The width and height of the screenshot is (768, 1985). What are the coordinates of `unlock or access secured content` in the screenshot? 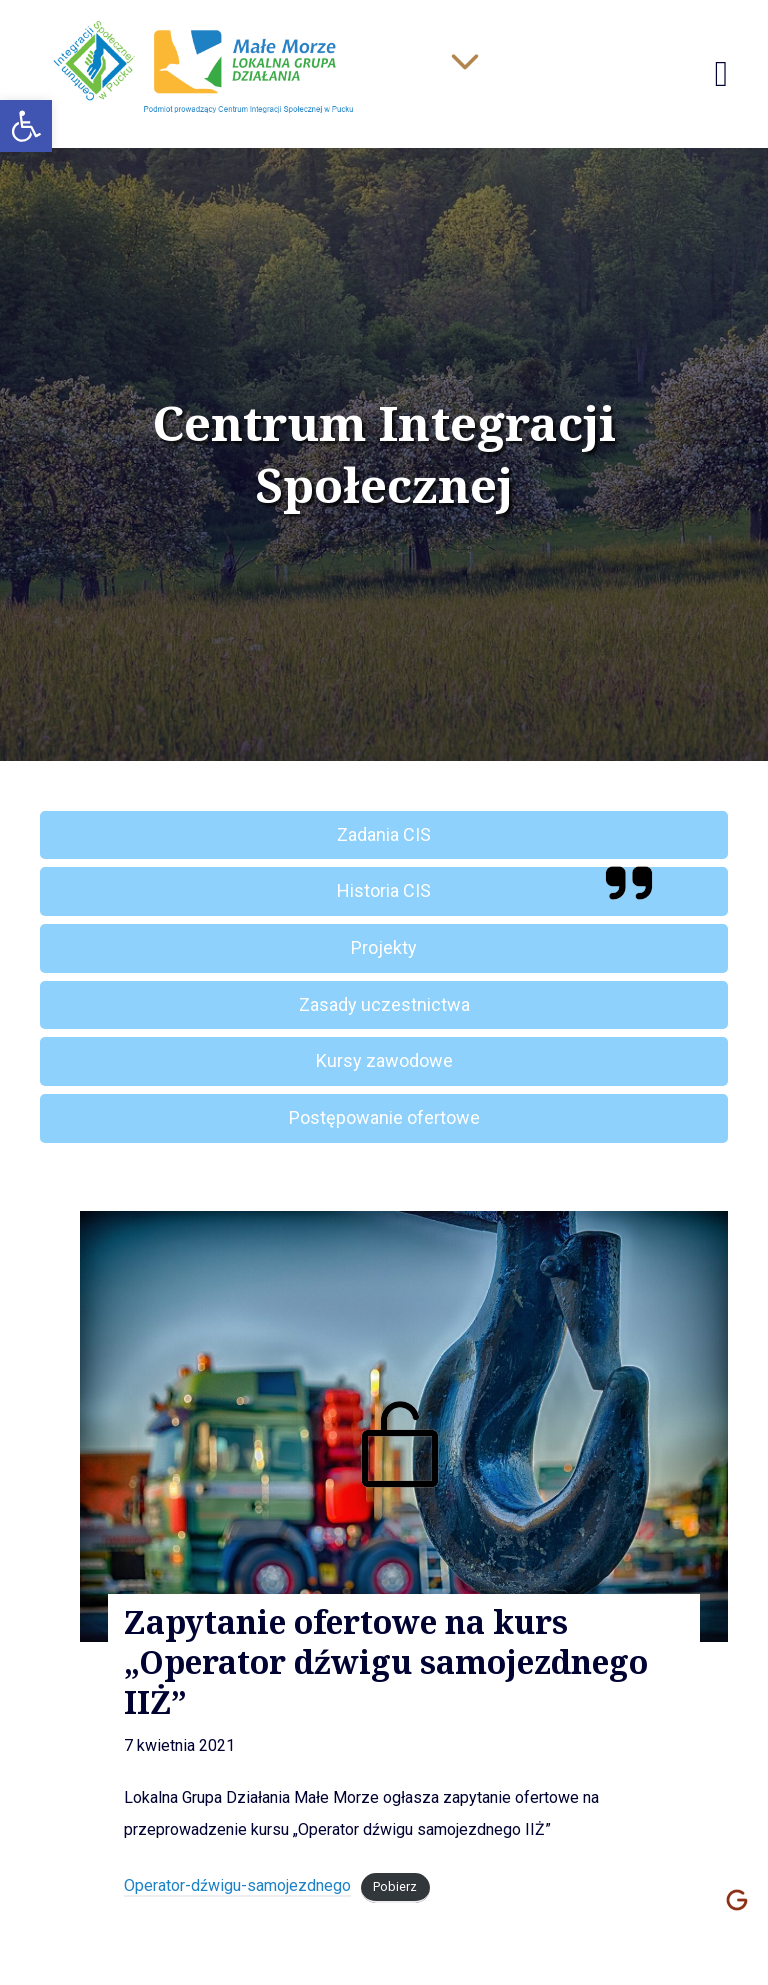 It's located at (400, 1449).